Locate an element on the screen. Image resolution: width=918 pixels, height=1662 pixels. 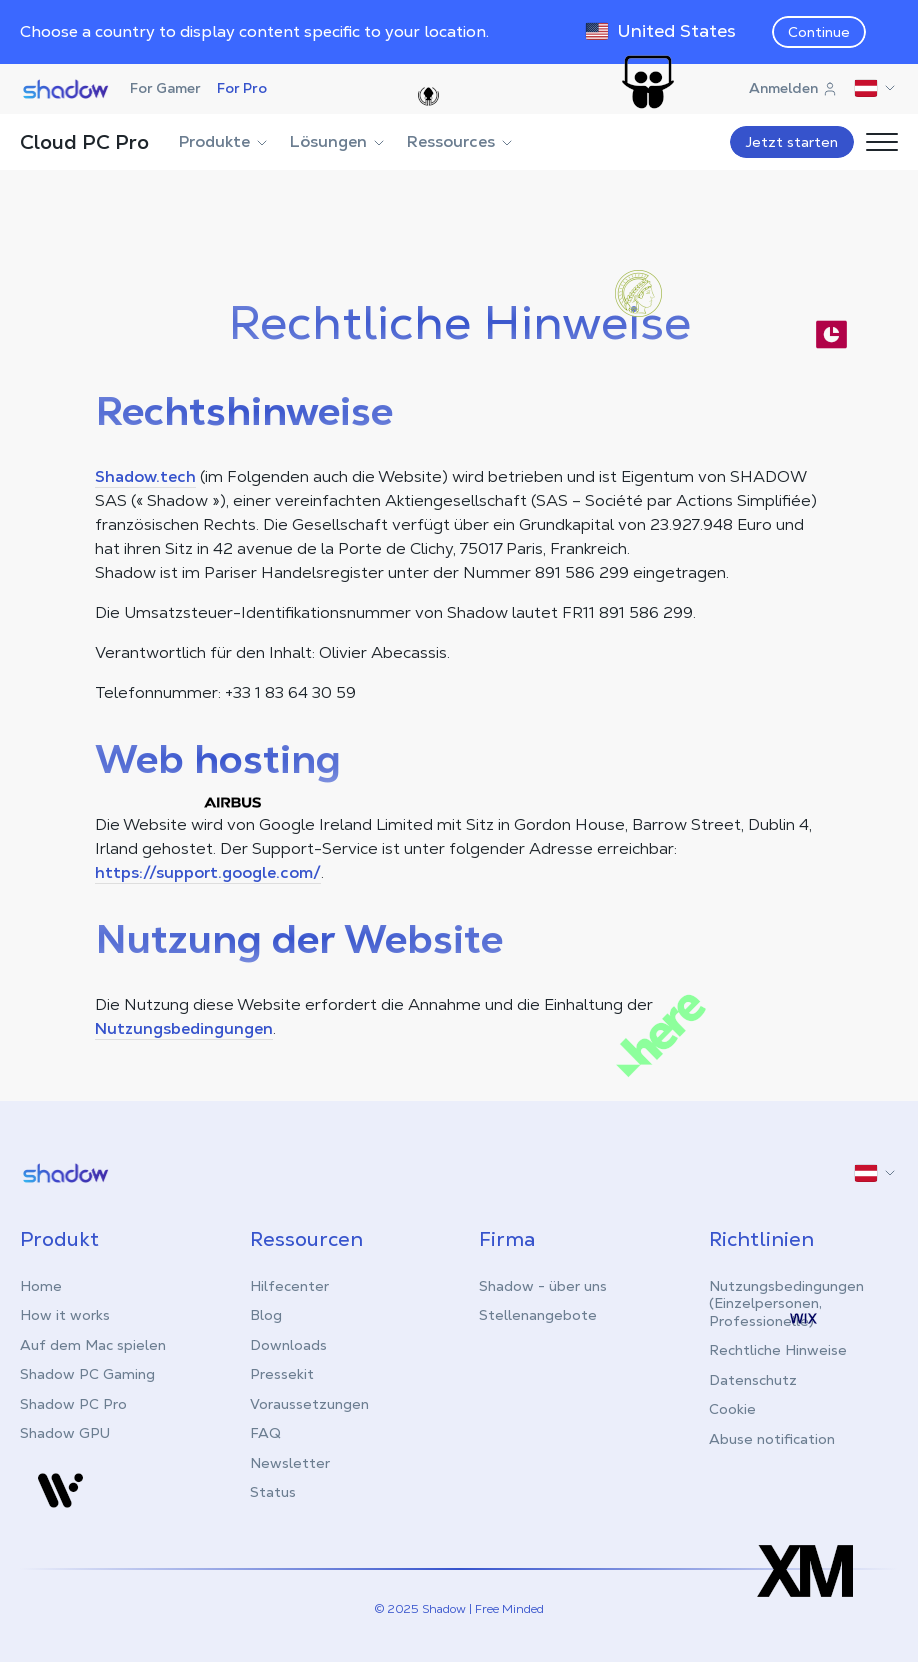
wix website builder logo is located at coordinates (803, 1318).